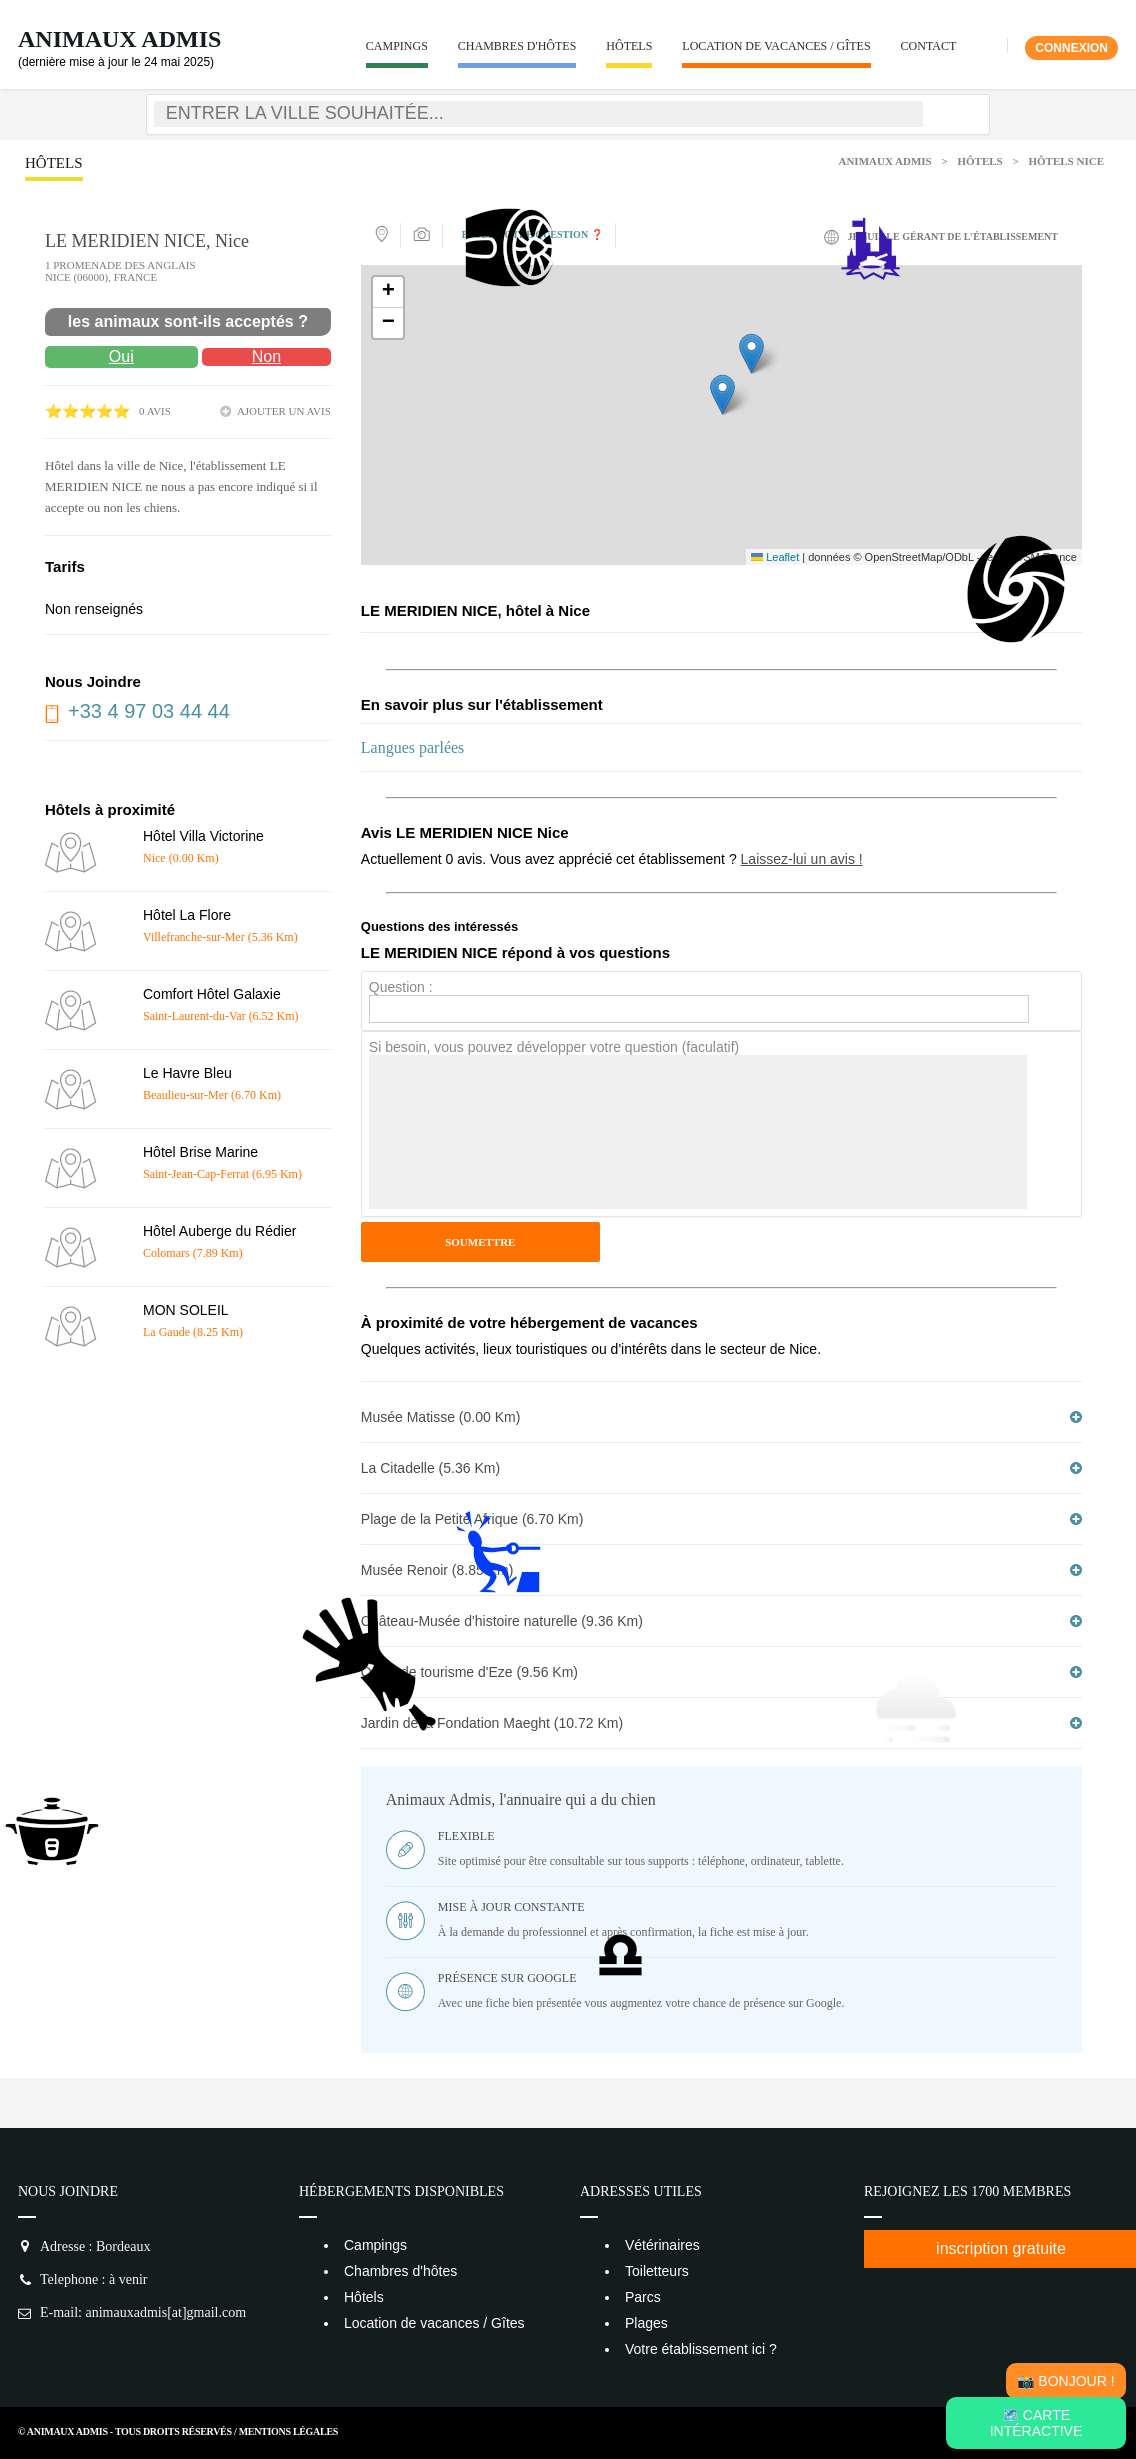 This screenshot has width=1136, height=2459. What do you see at coordinates (620, 1955) in the screenshot?
I see `libra zodiac sign indicator` at bounding box center [620, 1955].